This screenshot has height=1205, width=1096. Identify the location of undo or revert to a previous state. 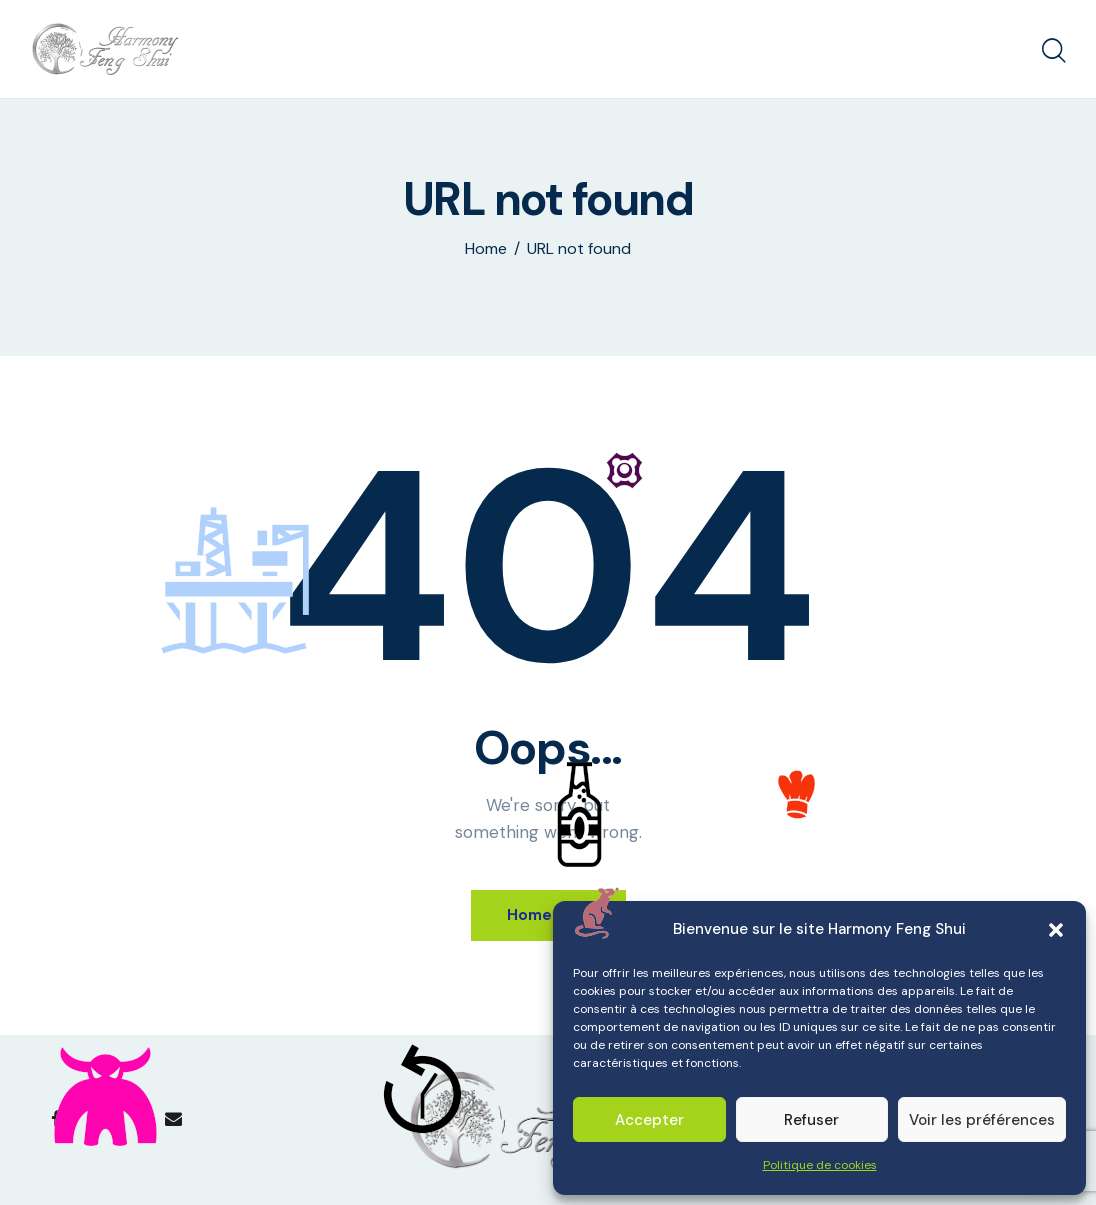
(422, 1094).